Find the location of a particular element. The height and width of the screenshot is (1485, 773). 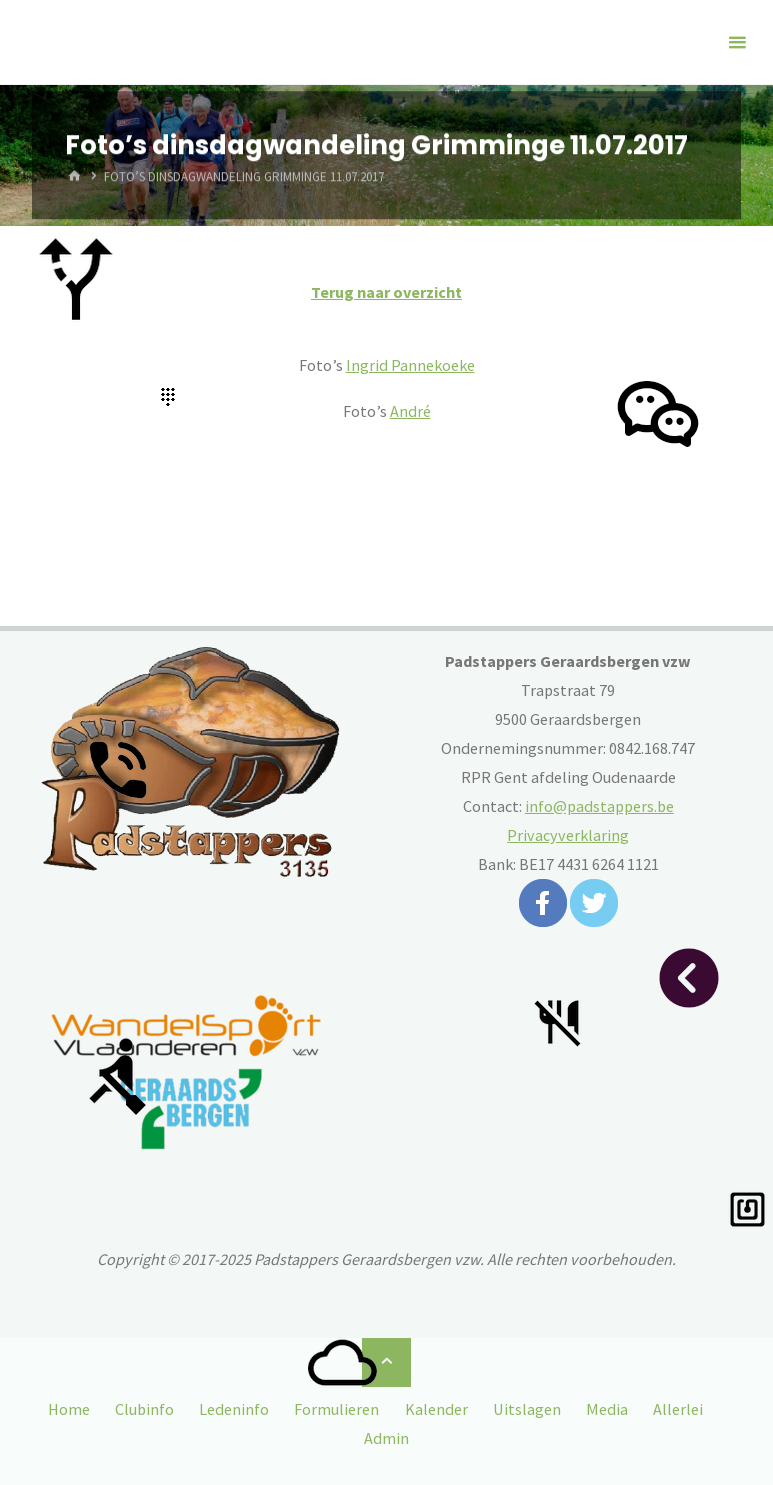

indicates an active phone call in progress is located at coordinates (118, 770).